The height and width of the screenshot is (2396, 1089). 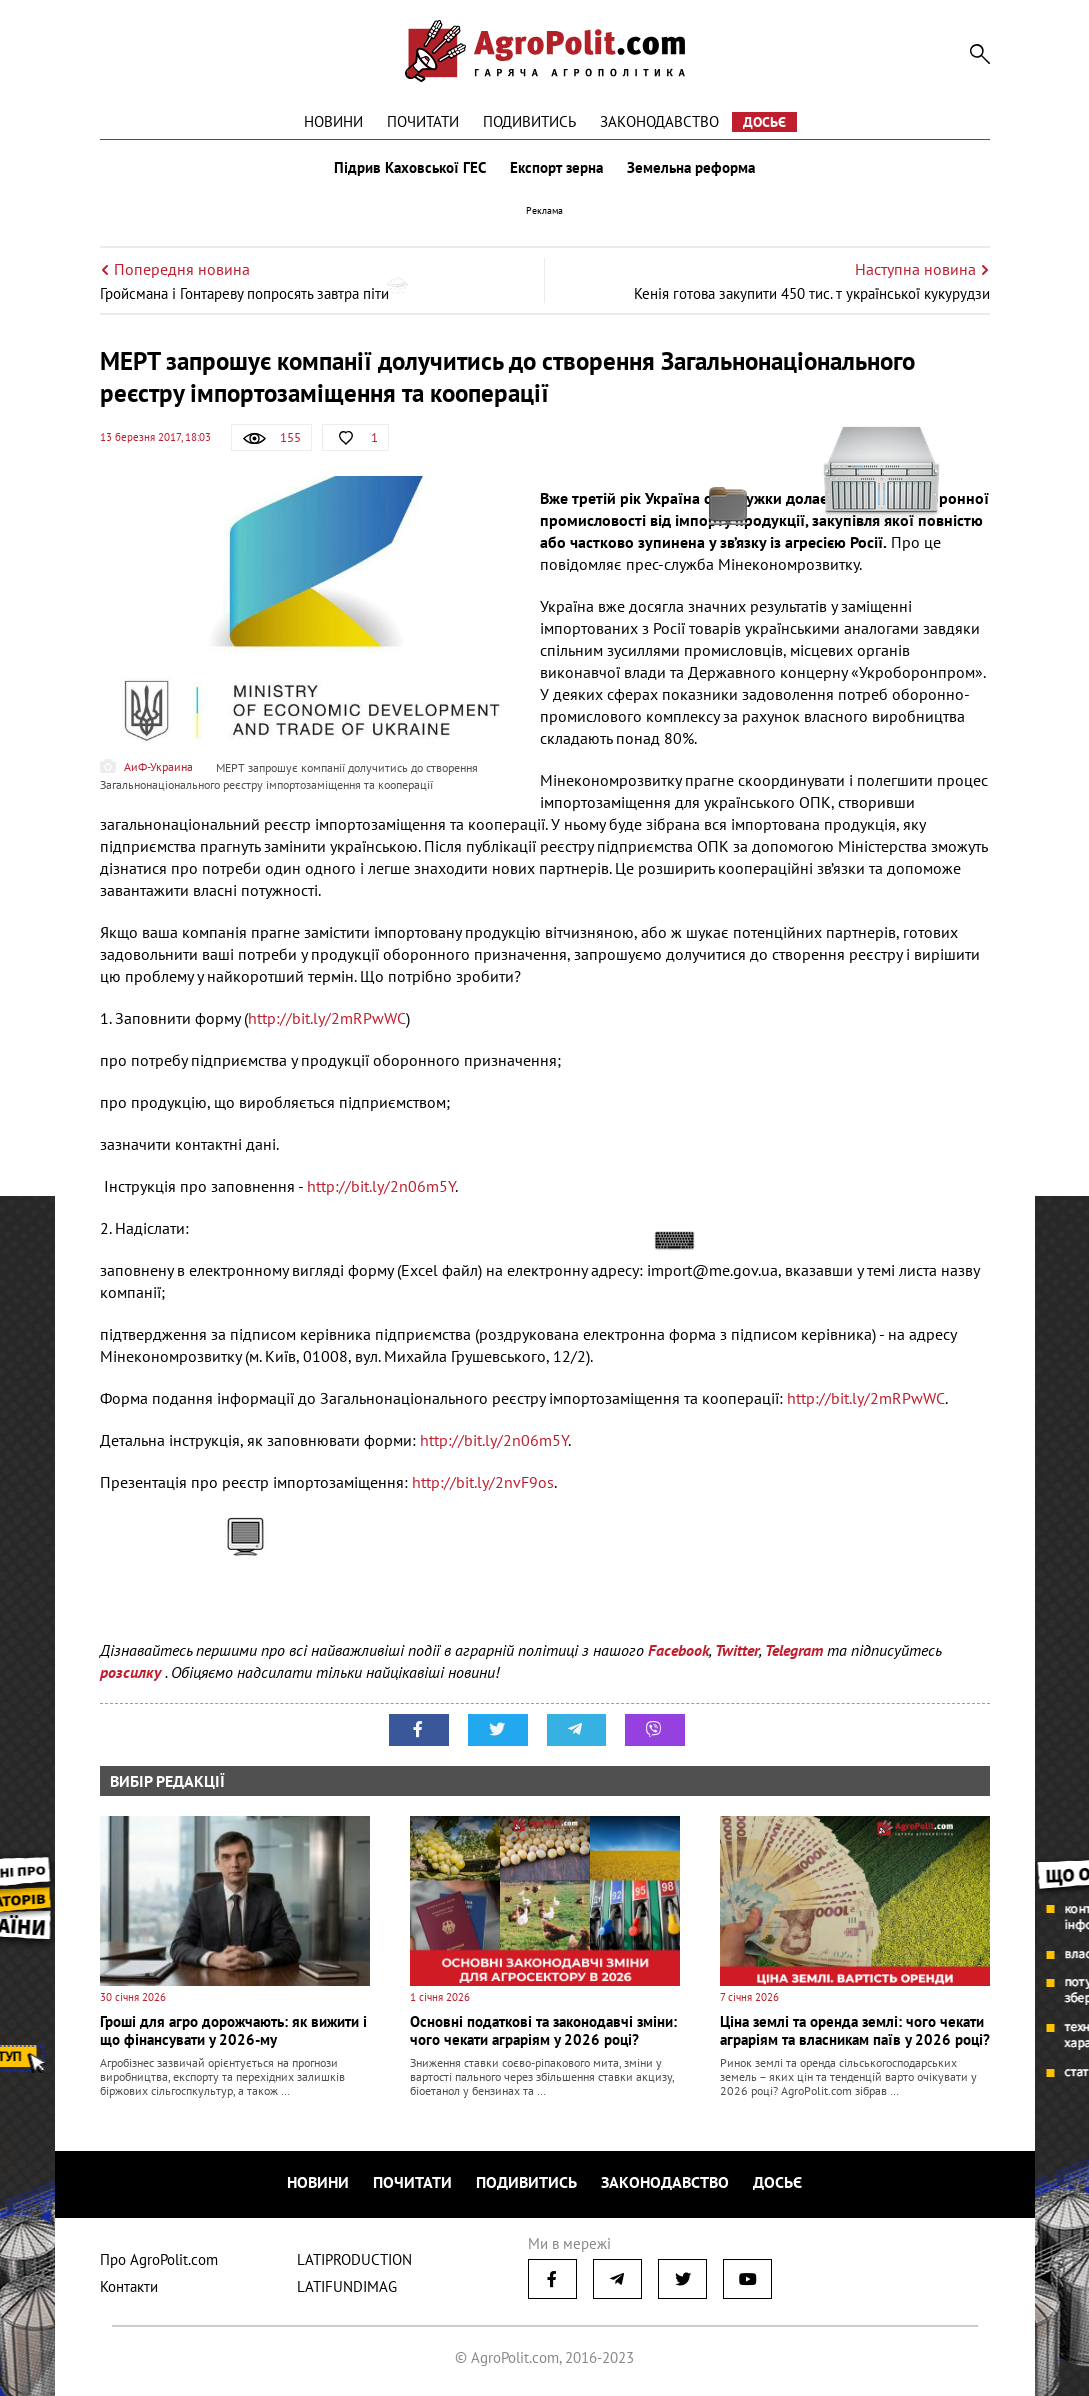 What do you see at coordinates (245, 1536) in the screenshot?
I see `access connected PC or windows computer` at bounding box center [245, 1536].